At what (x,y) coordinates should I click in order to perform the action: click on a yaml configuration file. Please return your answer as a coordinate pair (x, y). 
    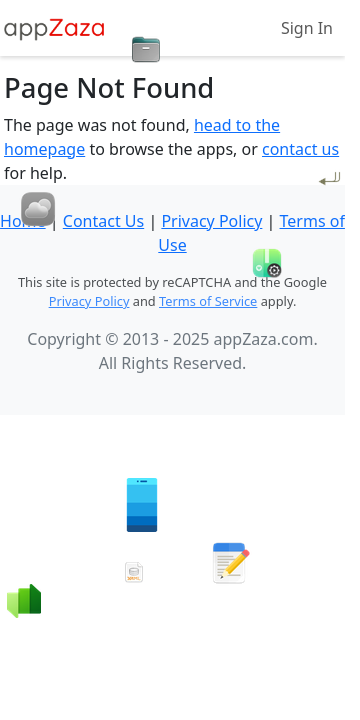
    Looking at the image, I should click on (134, 572).